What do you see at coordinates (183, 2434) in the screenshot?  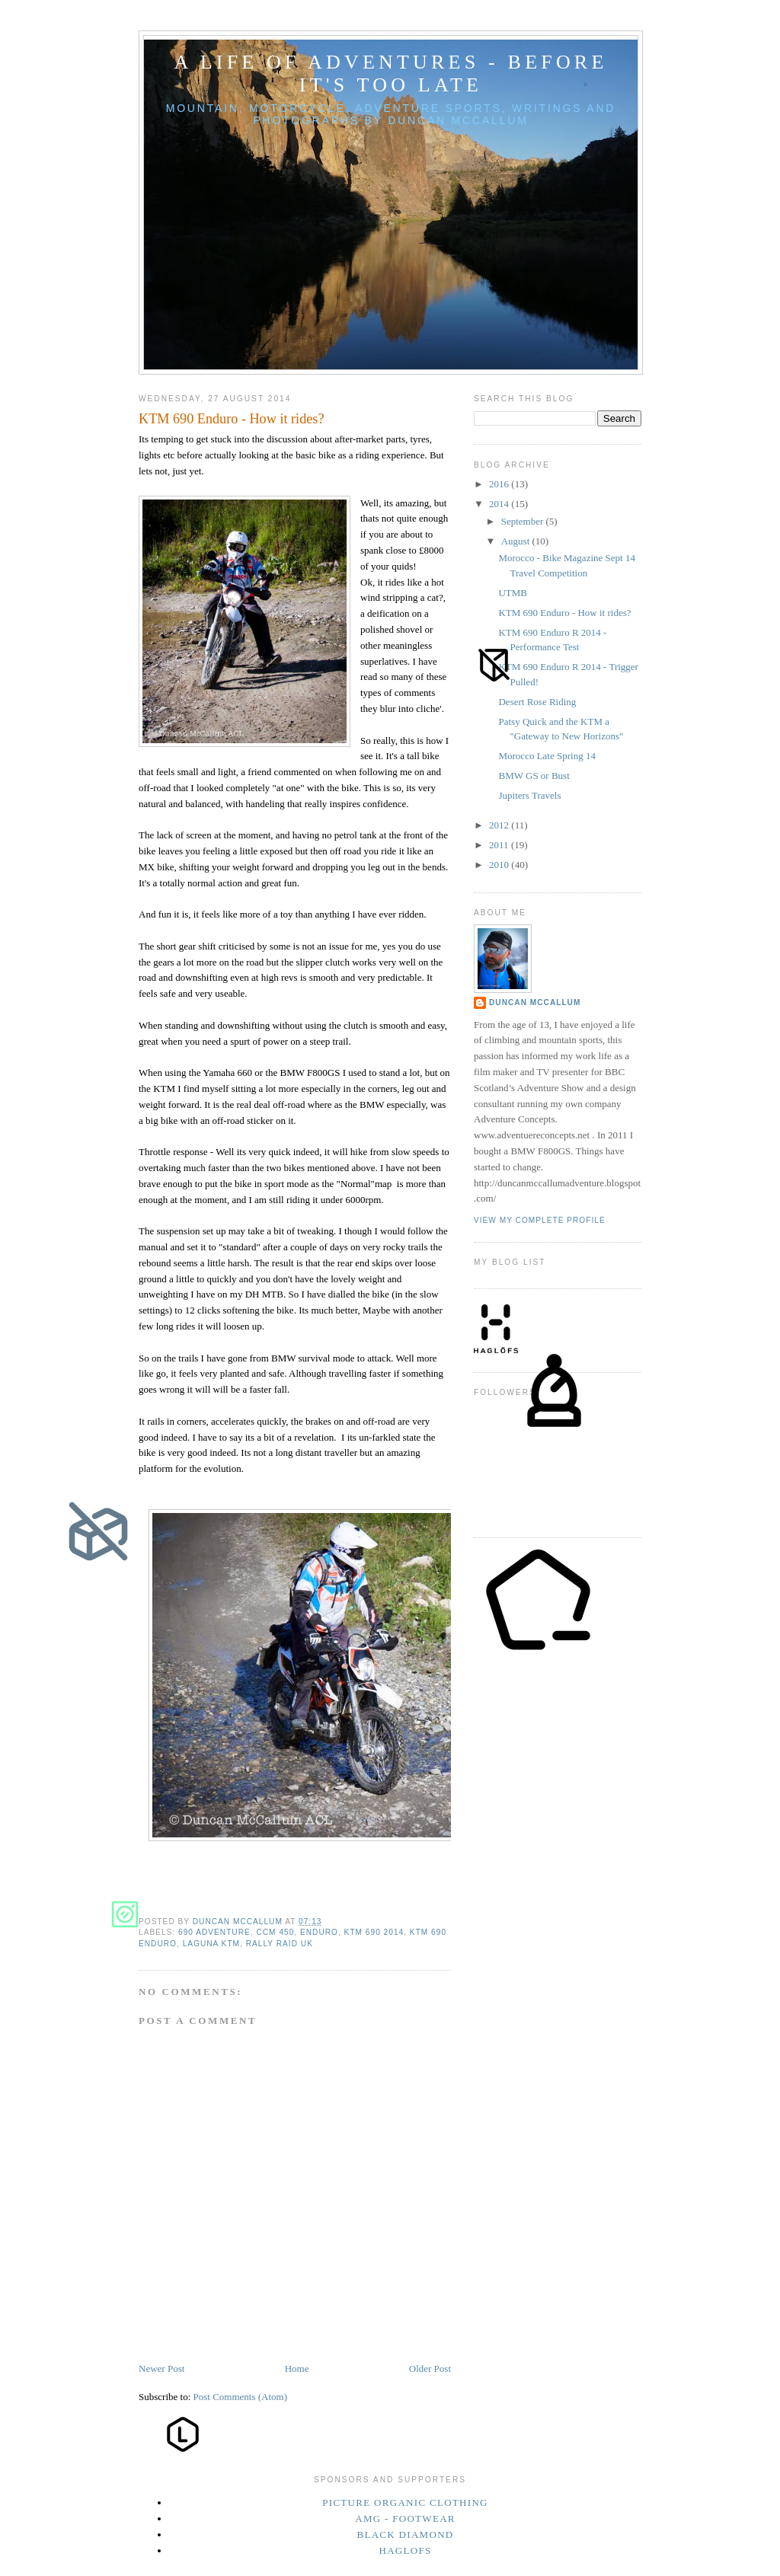 I see `indicates a "large" size option` at bounding box center [183, 2434].